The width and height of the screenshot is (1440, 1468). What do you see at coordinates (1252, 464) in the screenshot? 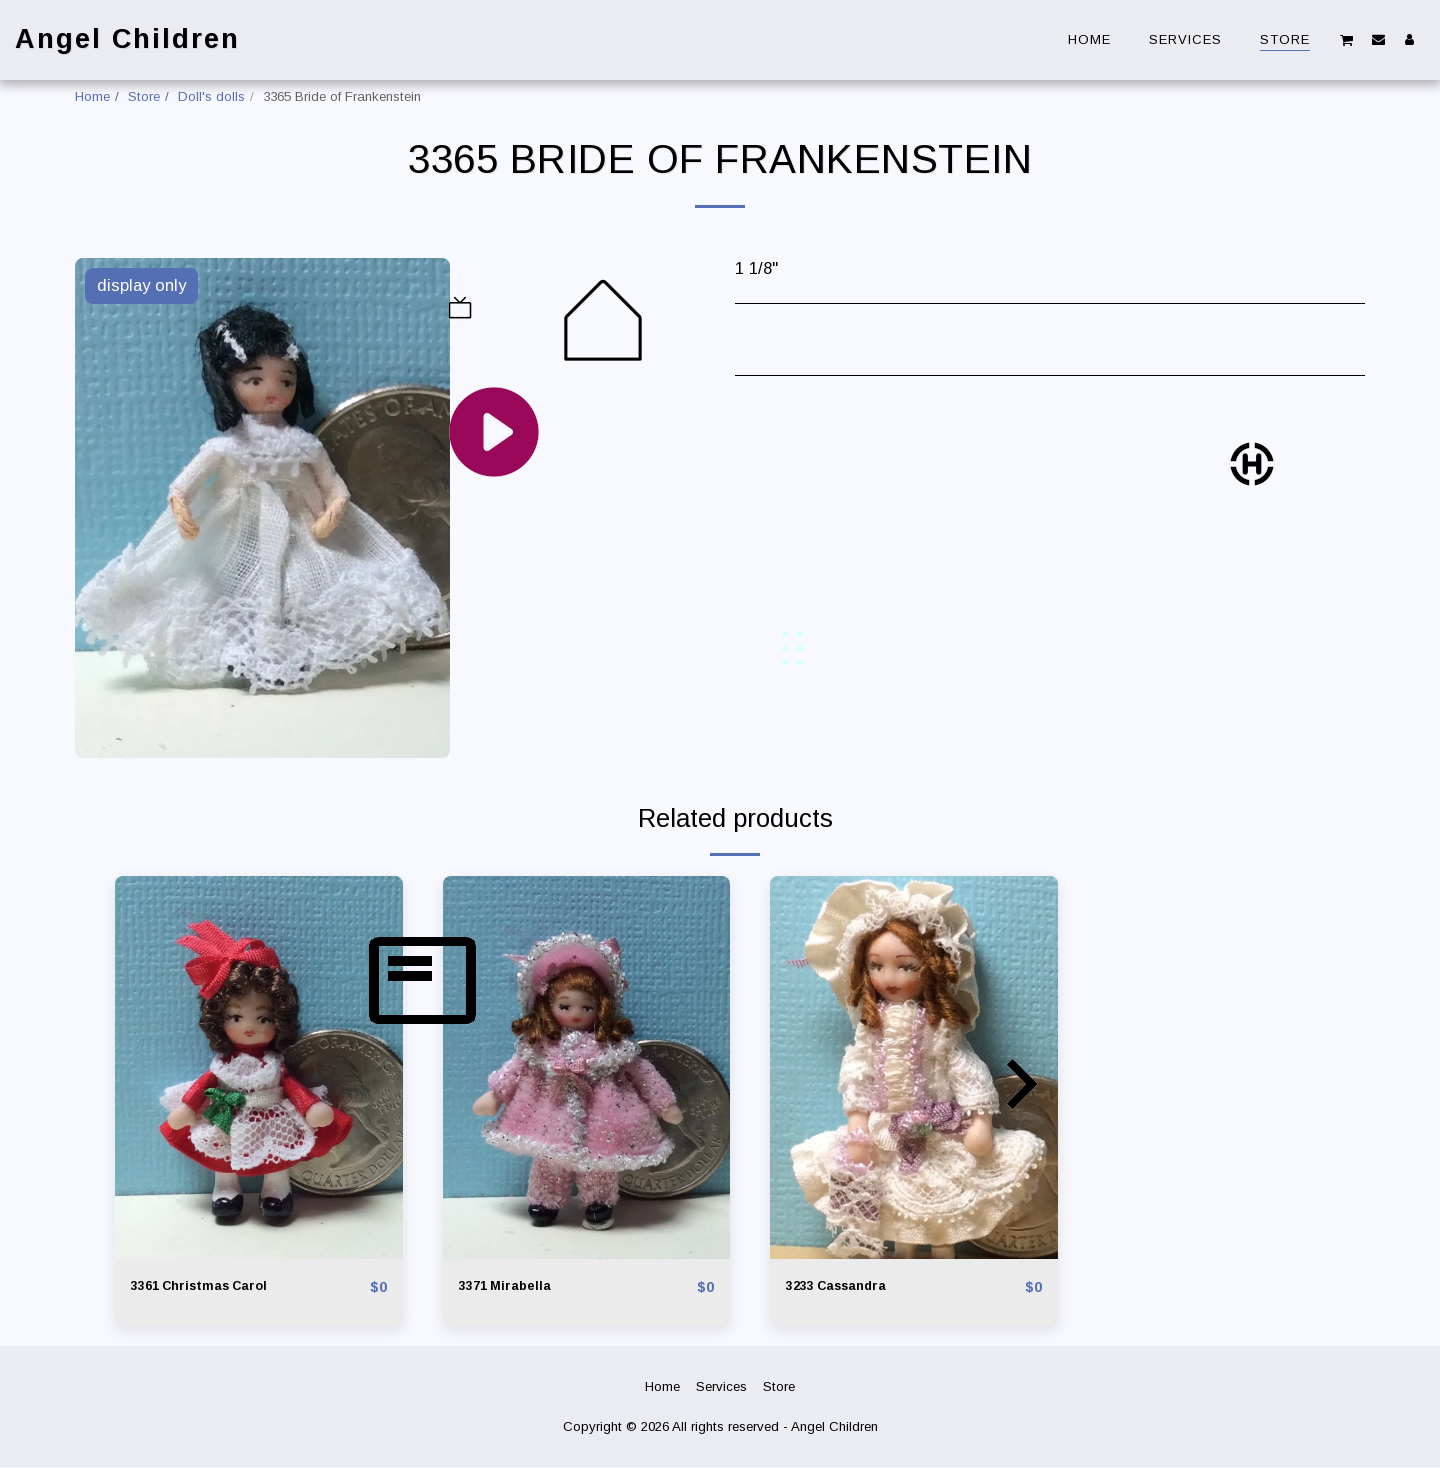
I see `indicates a helipad or helicopter landing zone` at bounding box center [1252, 464].